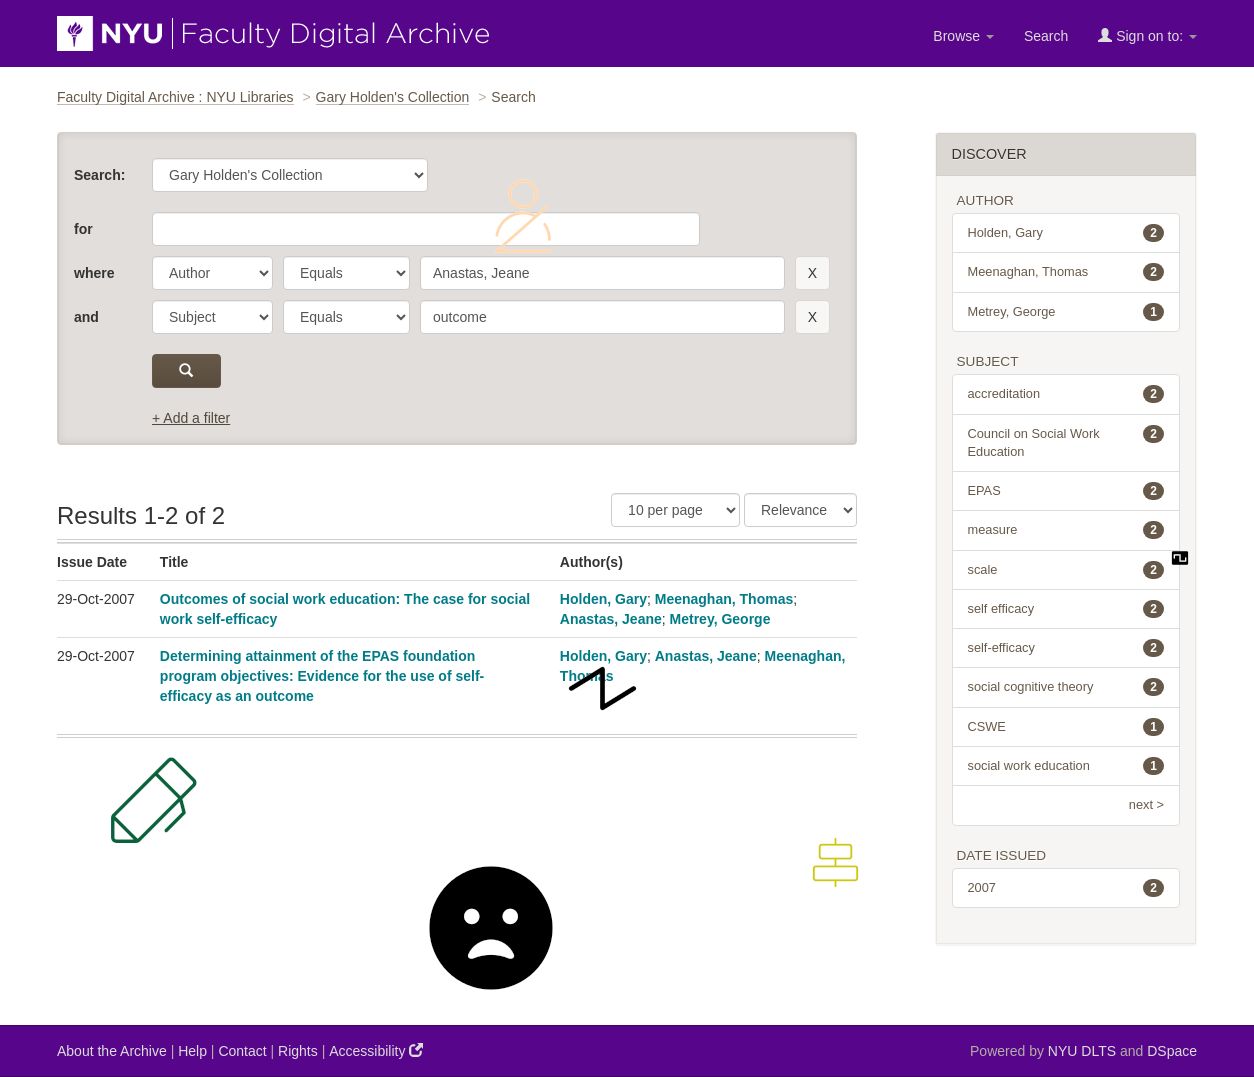  Describe the element at coordinates (602, 688) in the screenshot. I see `select sawtooth waveform for audio synthesis` at that location.